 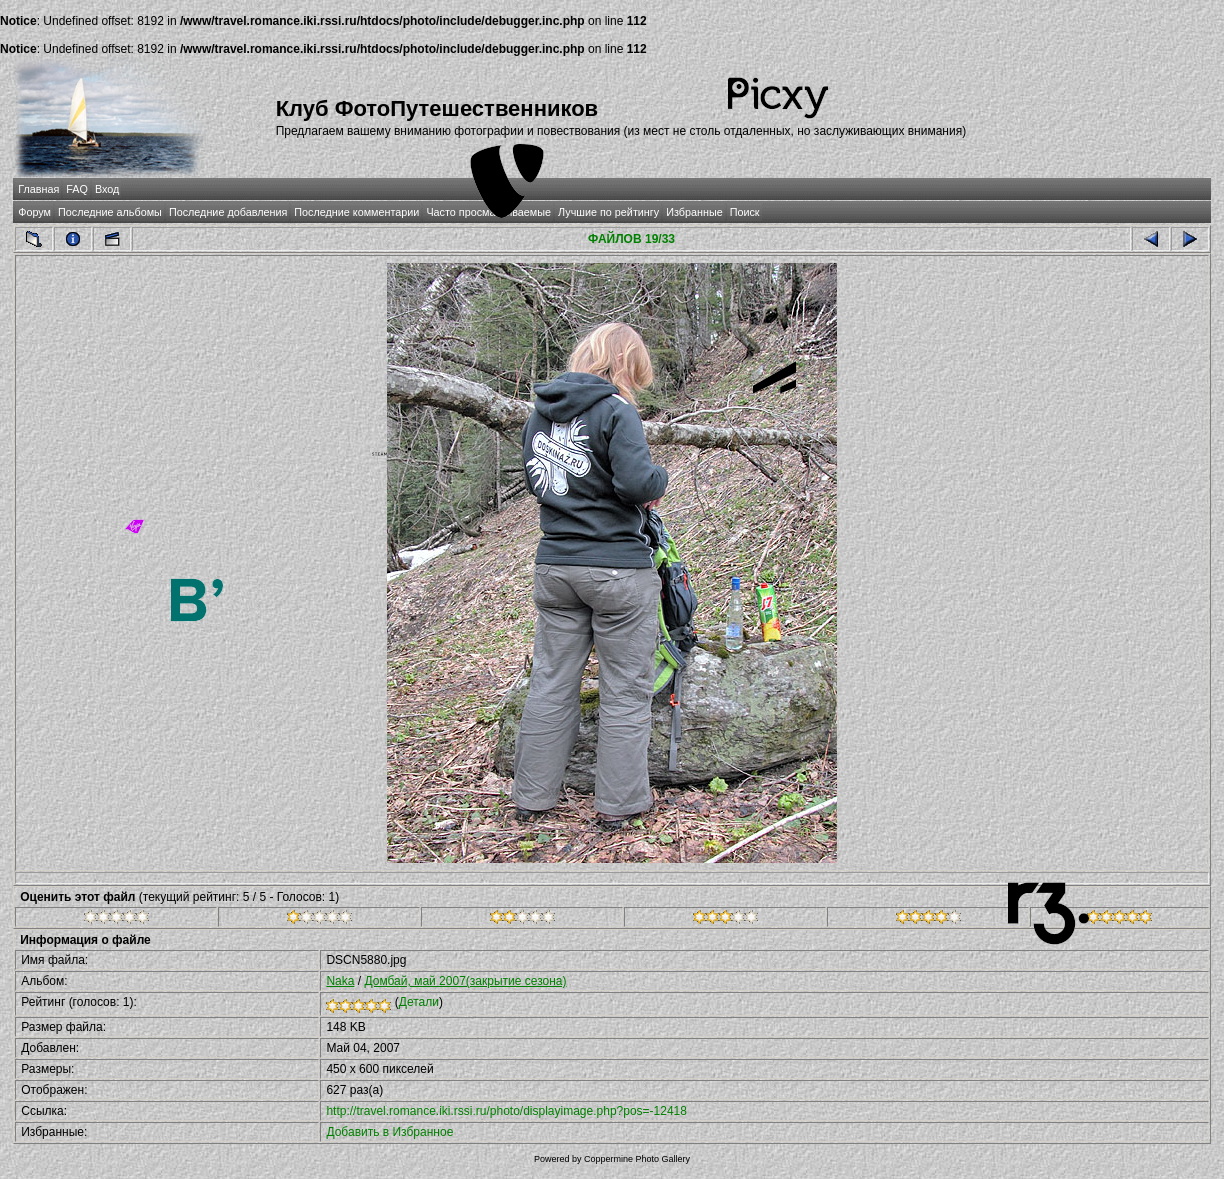 What do you see at coordinates (778, 98) in the screenshot?
I see `open the Picxy stock photography platform` at bounding box center [778, 98].